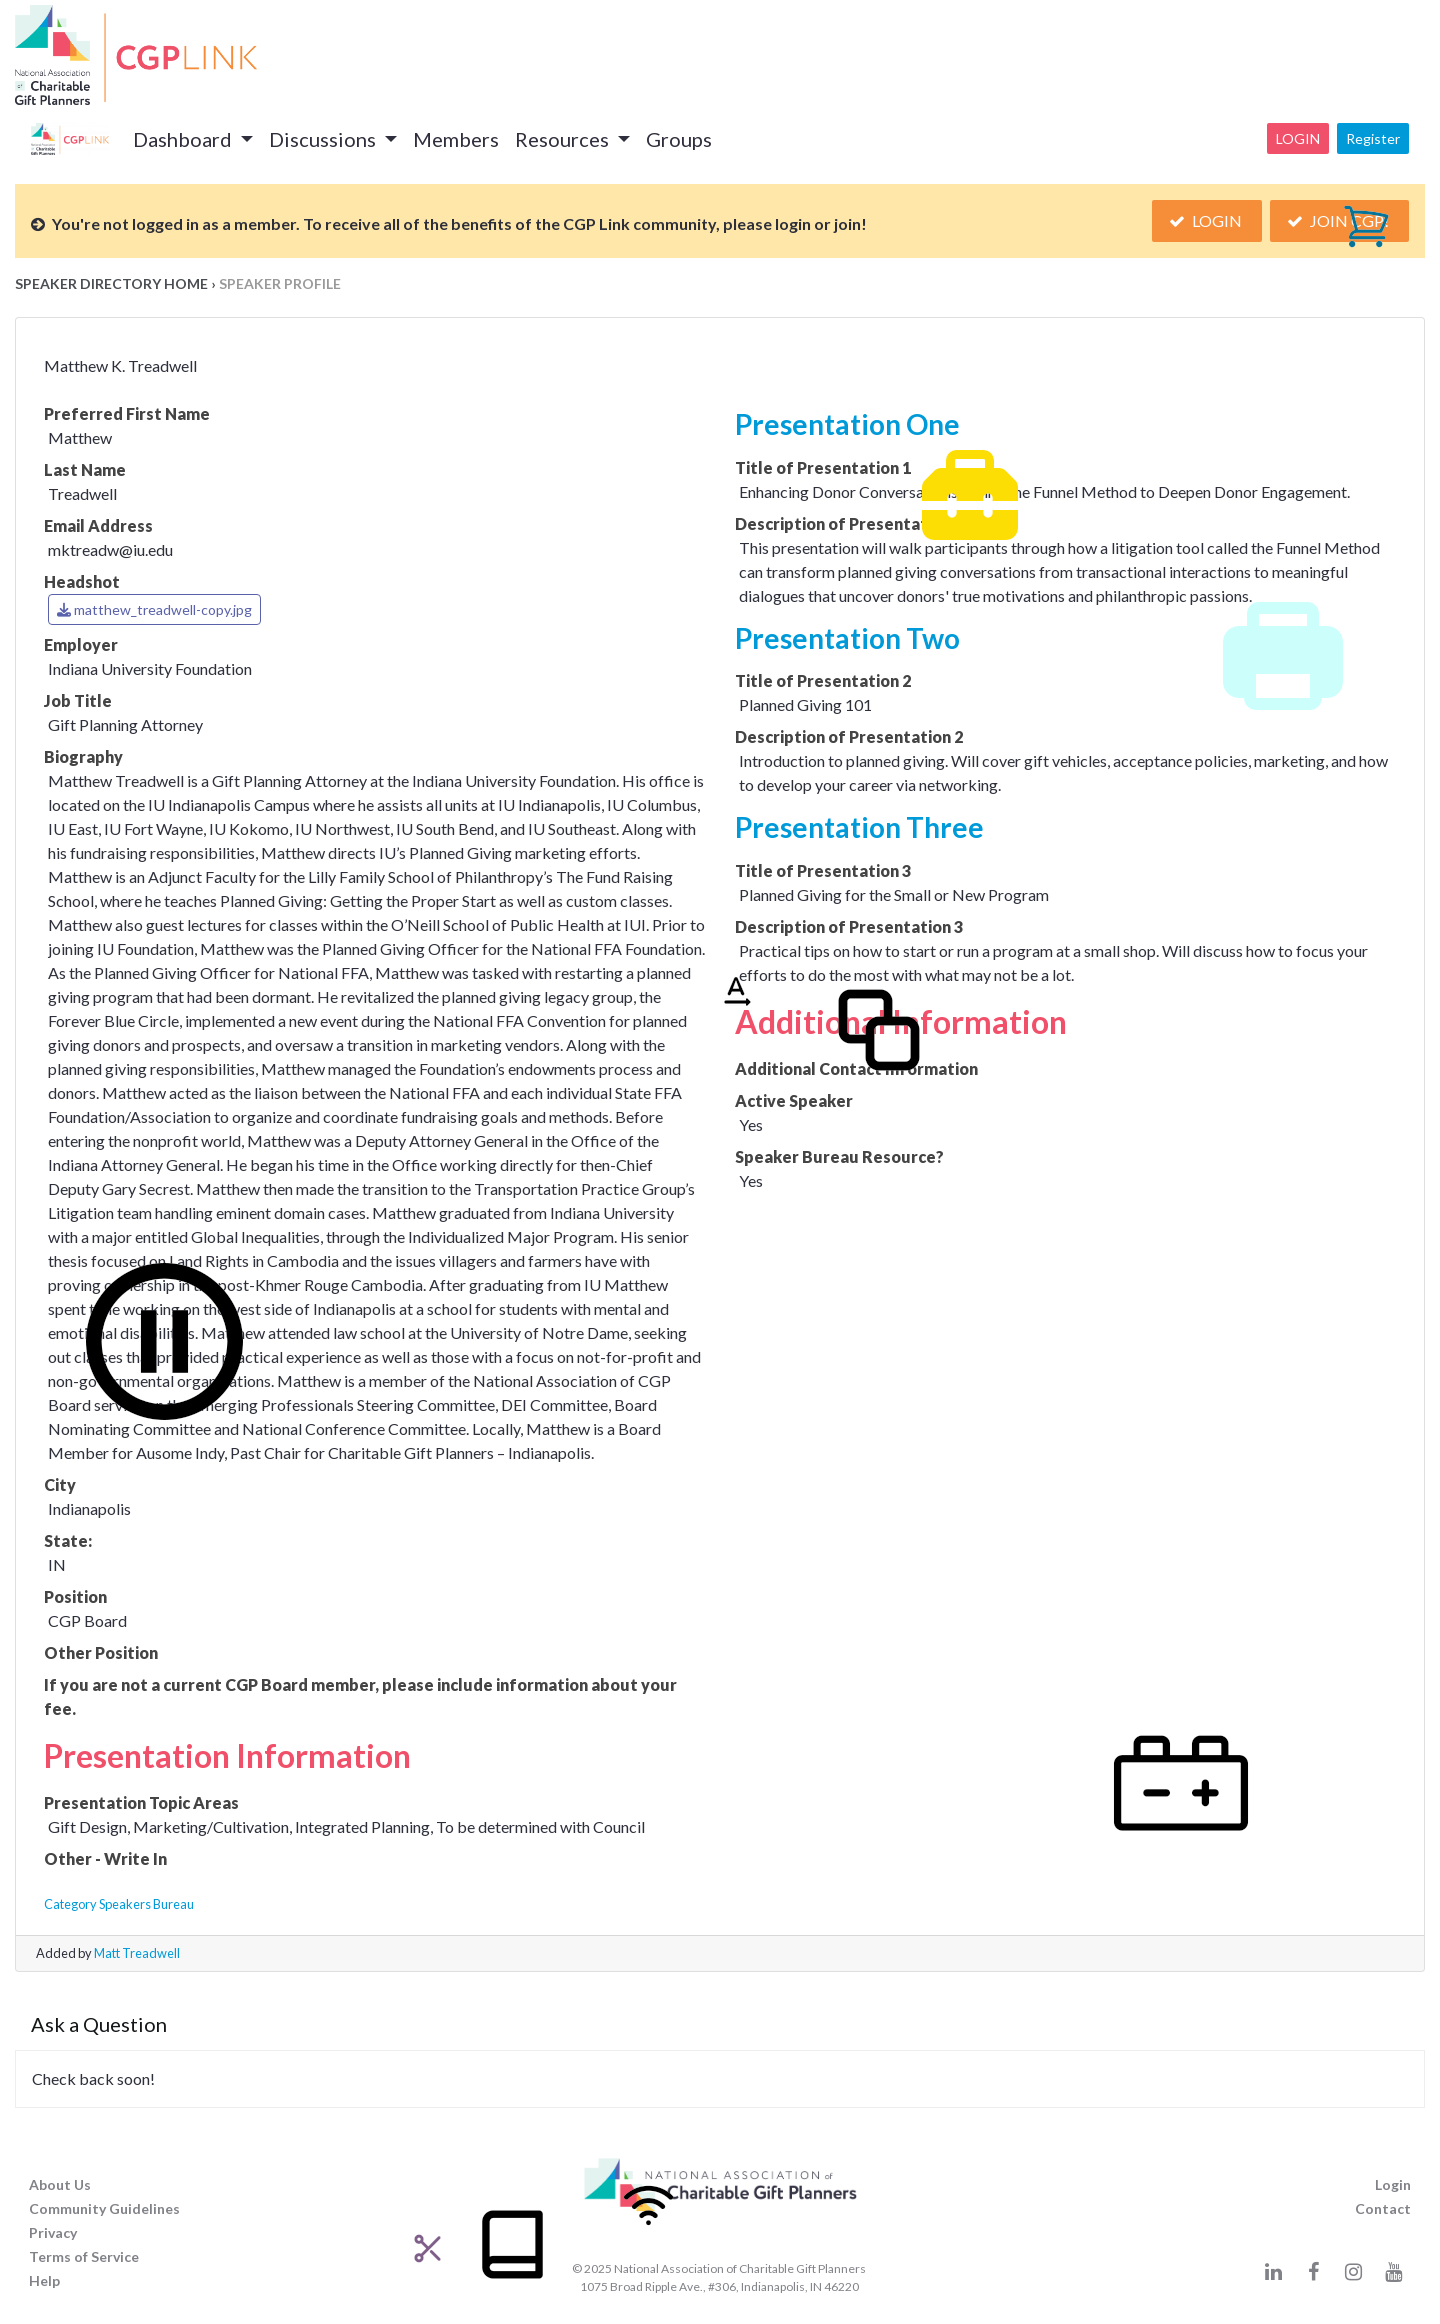  Describe the element at coordinates (736, 992) in the screenshot. I see `set text to horizontal orientation` at that location.